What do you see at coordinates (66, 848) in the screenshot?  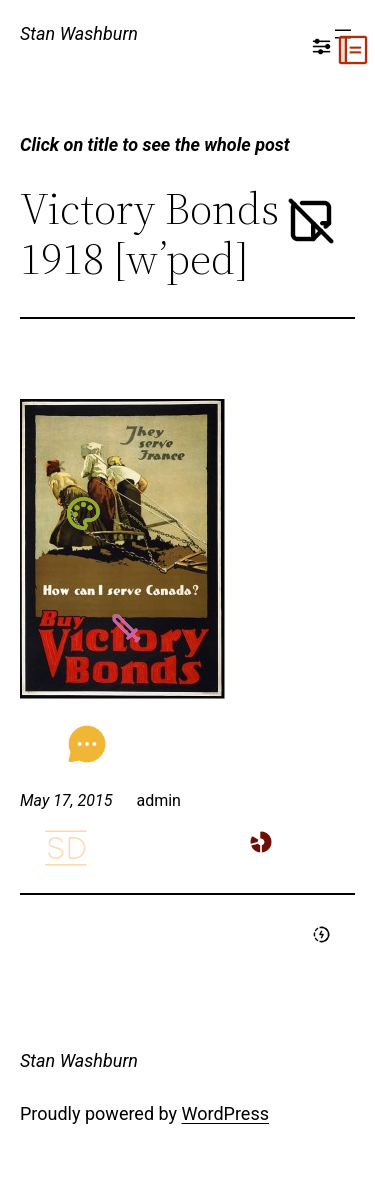 I see `indicates standard definition video quality` at bounding box center [66, 848].